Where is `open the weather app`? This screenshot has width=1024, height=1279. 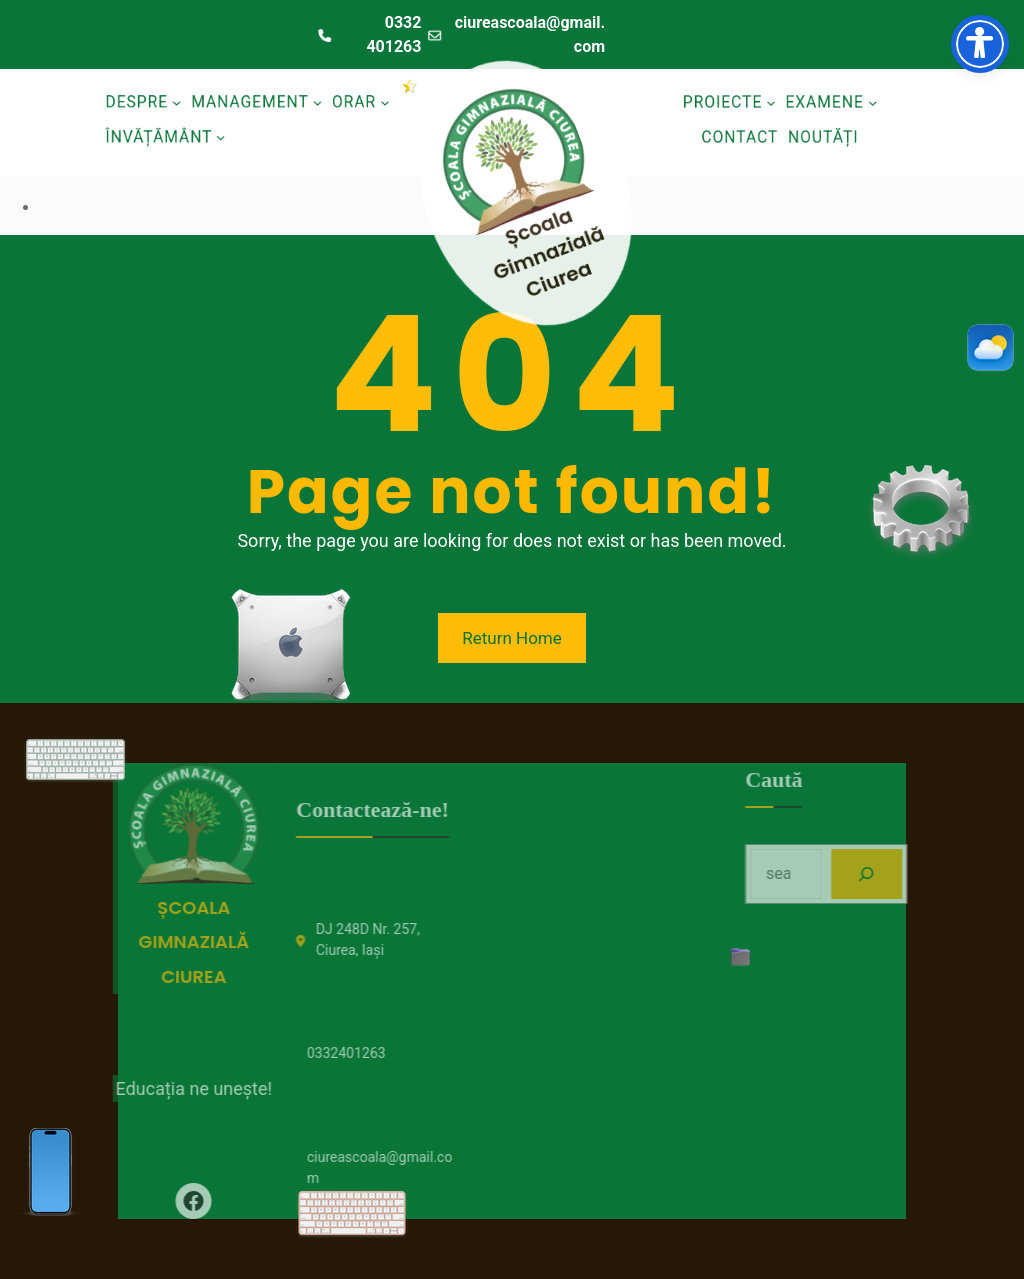 open the weather app is located at coordinates (990, 347).